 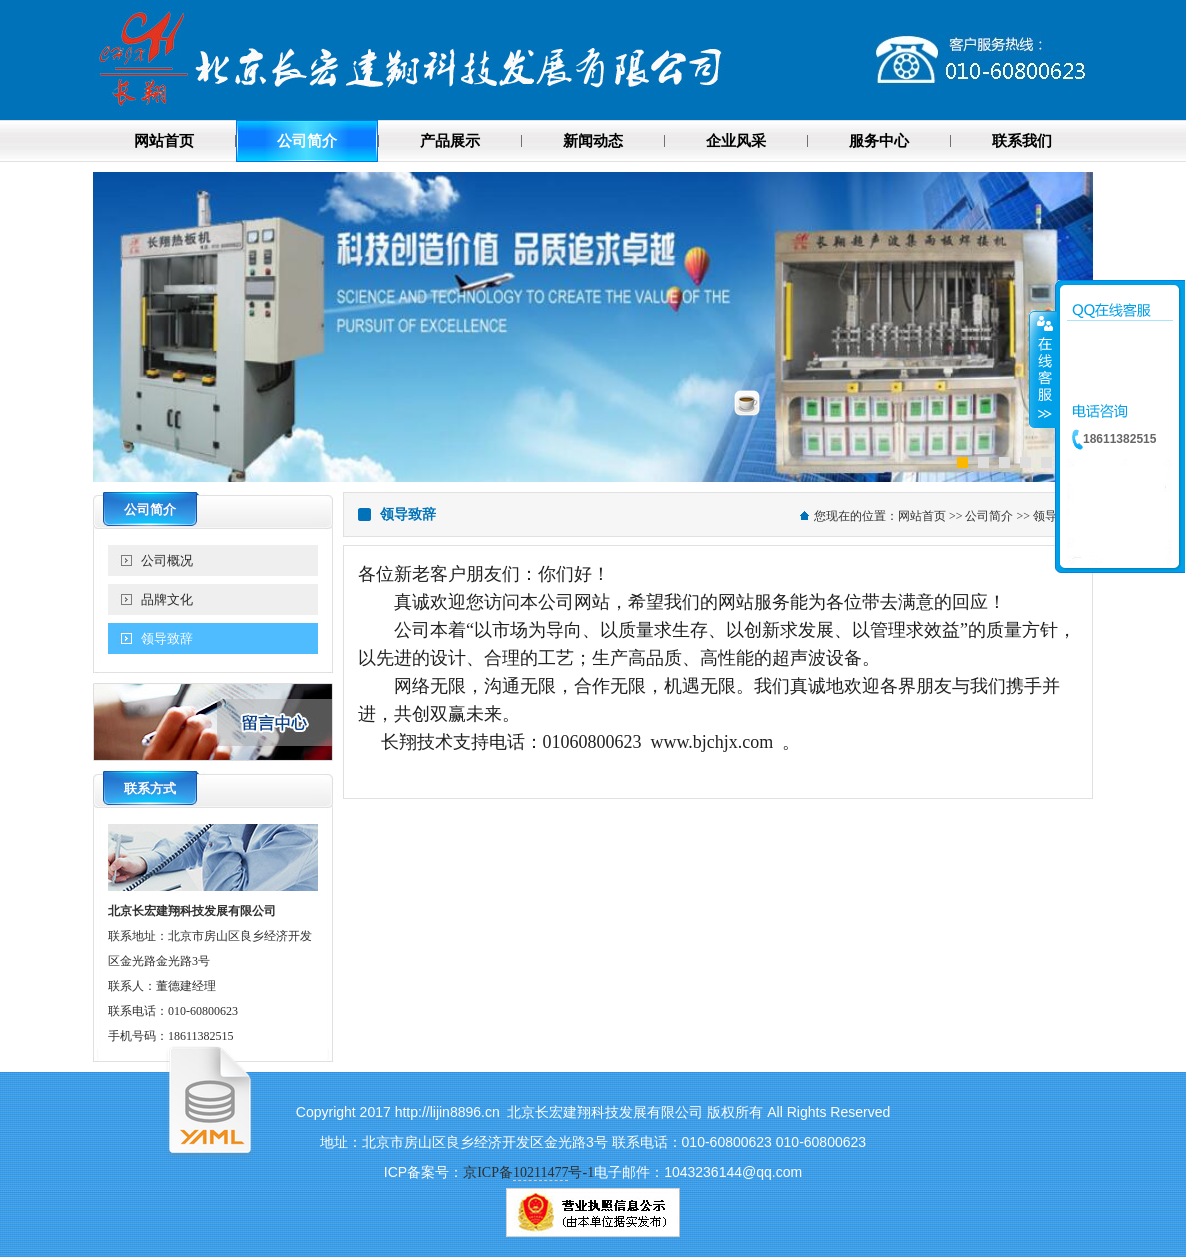 I want to click on a yaml configuration file, so click(x=210, y=1102).